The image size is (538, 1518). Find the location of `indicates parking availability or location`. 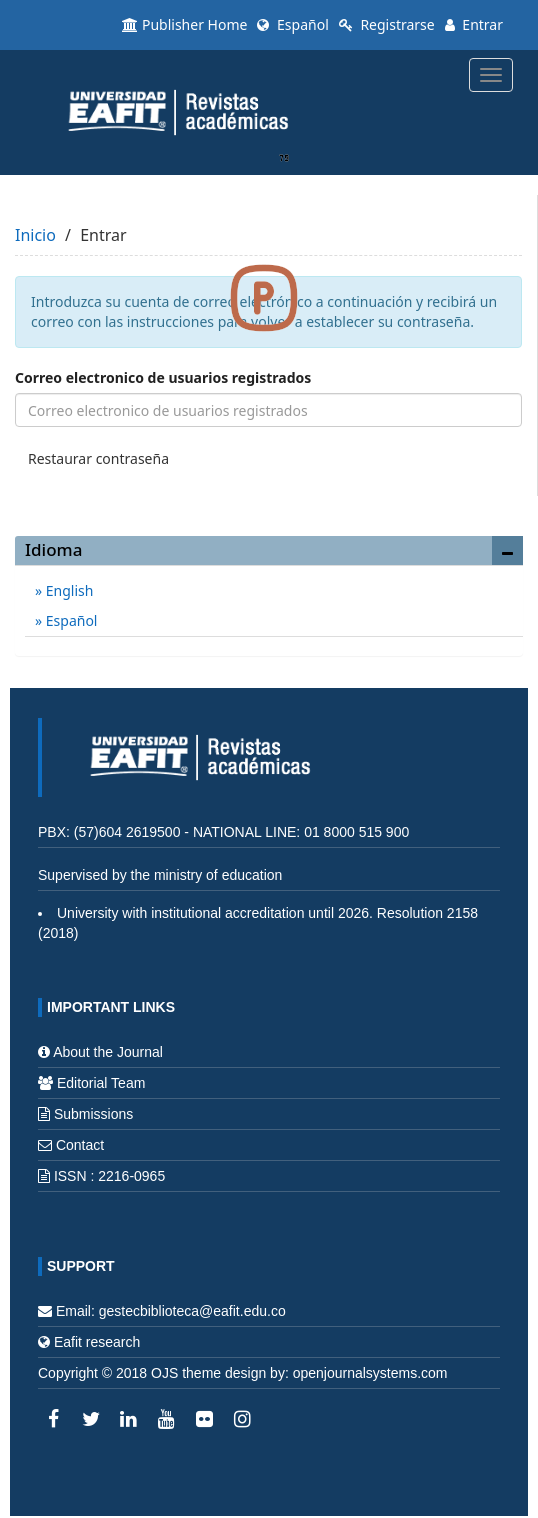

indicates parking availability or location is located at coordinates (264, 298).